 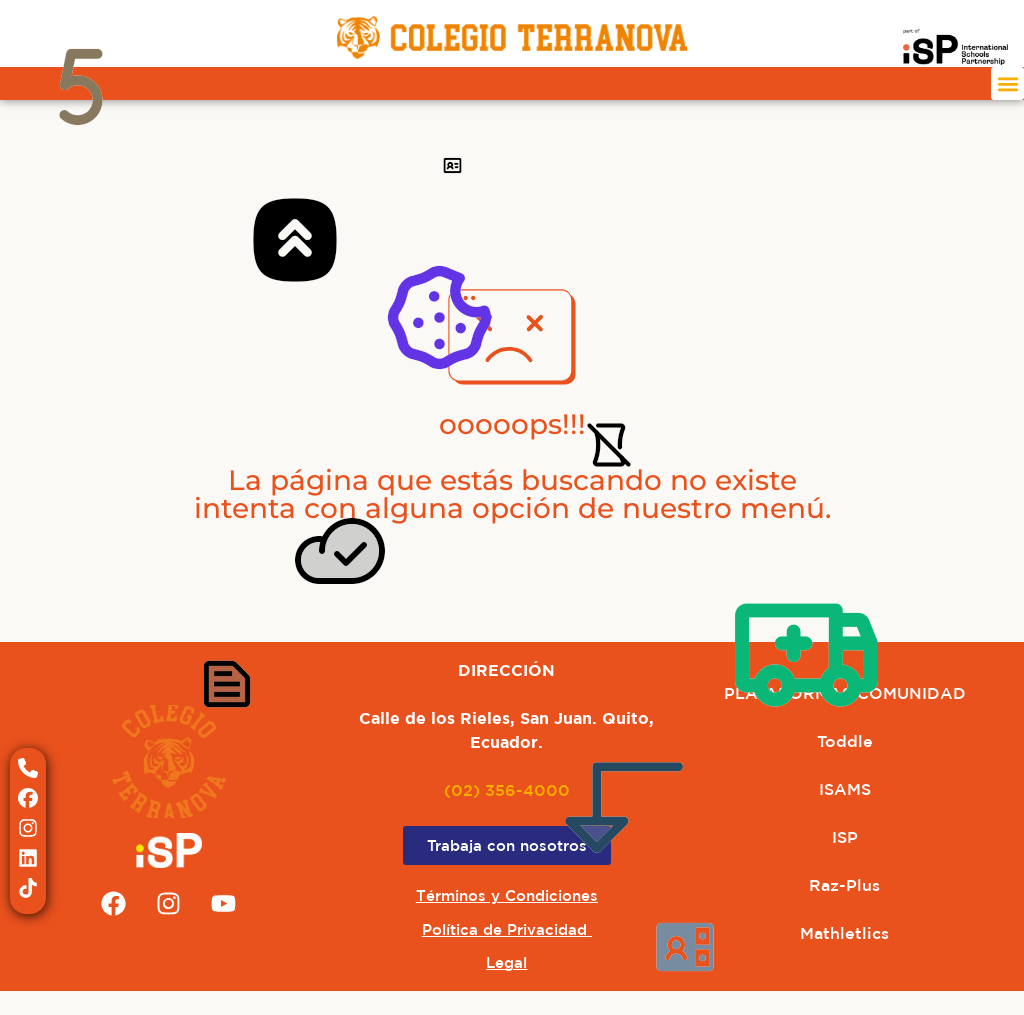 I want to click on manage cookie preferences, so click(x=439, y=317).